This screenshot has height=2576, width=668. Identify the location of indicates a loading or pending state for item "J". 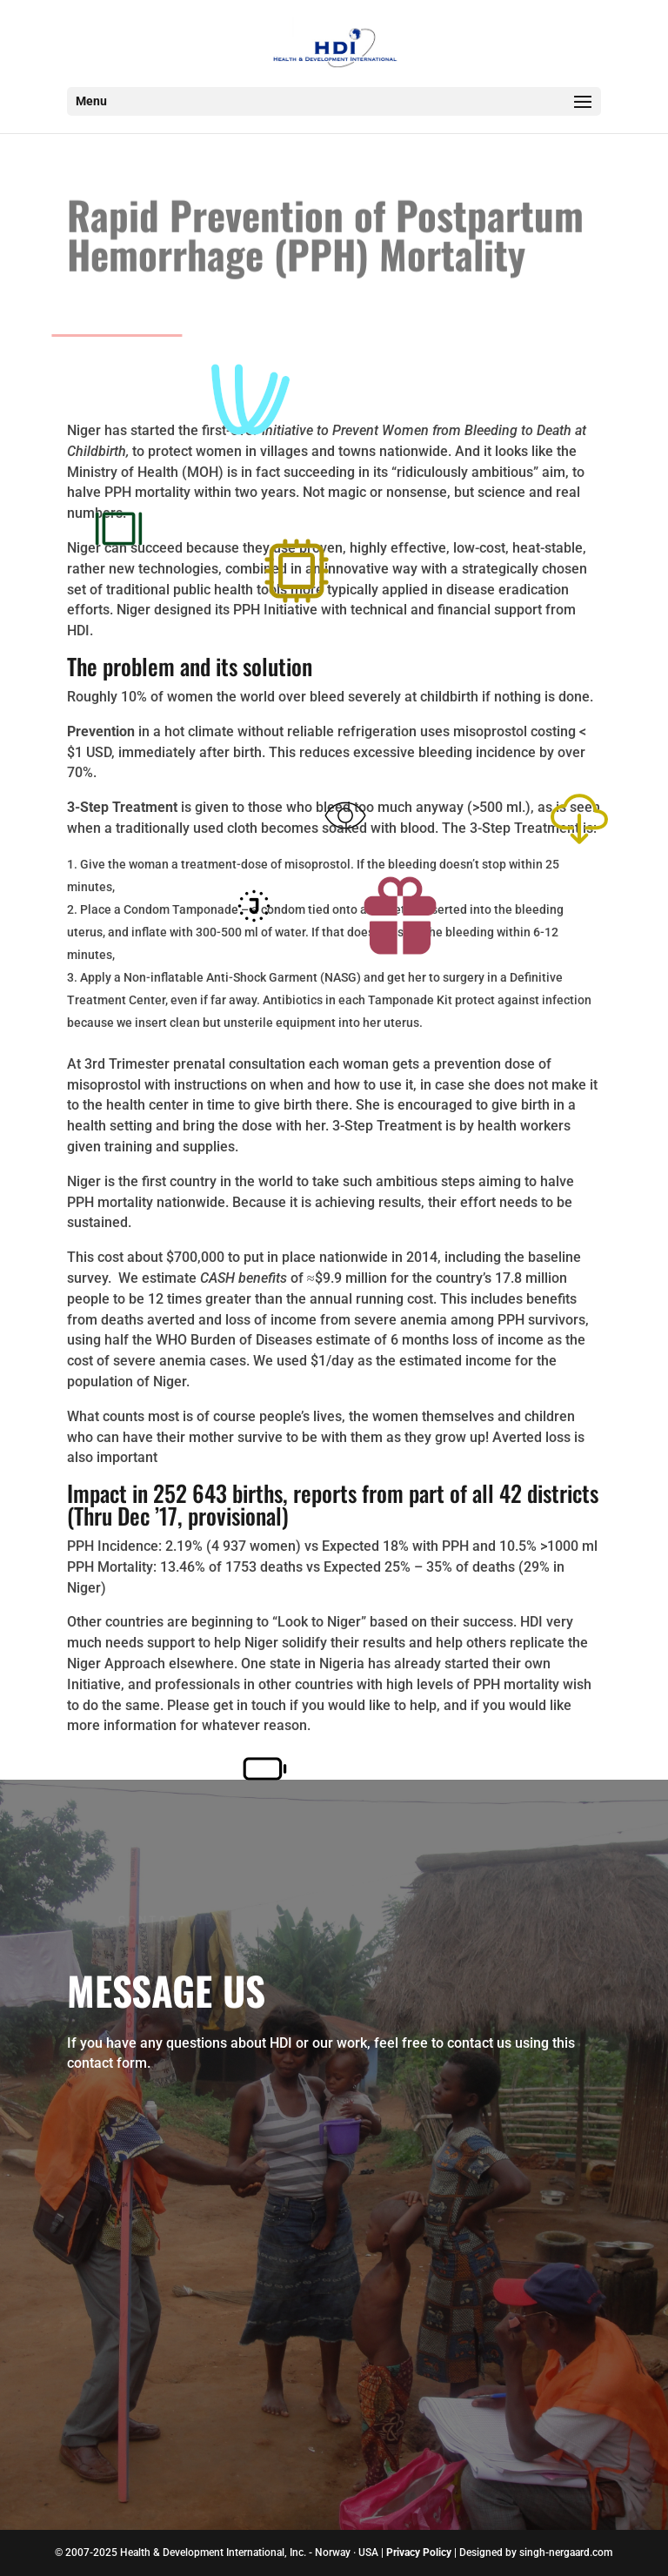
(254, 906).